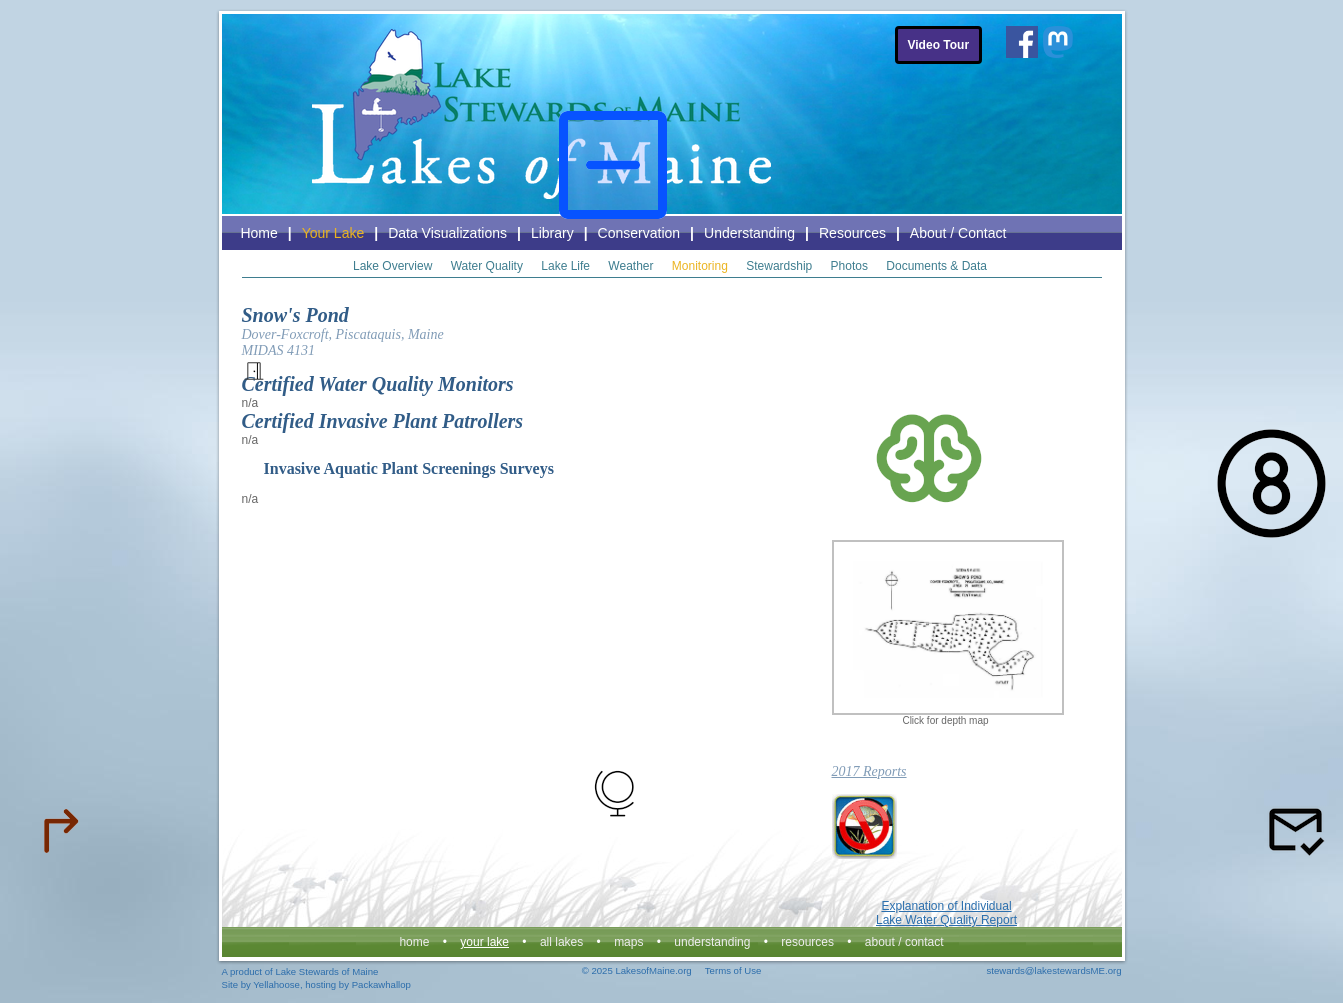 The image size is (1343, 1003). What do you see at coordinates (58, 831) in the screenshot?
I see `reply to a message or forward content` at bounding box center [58, 831].